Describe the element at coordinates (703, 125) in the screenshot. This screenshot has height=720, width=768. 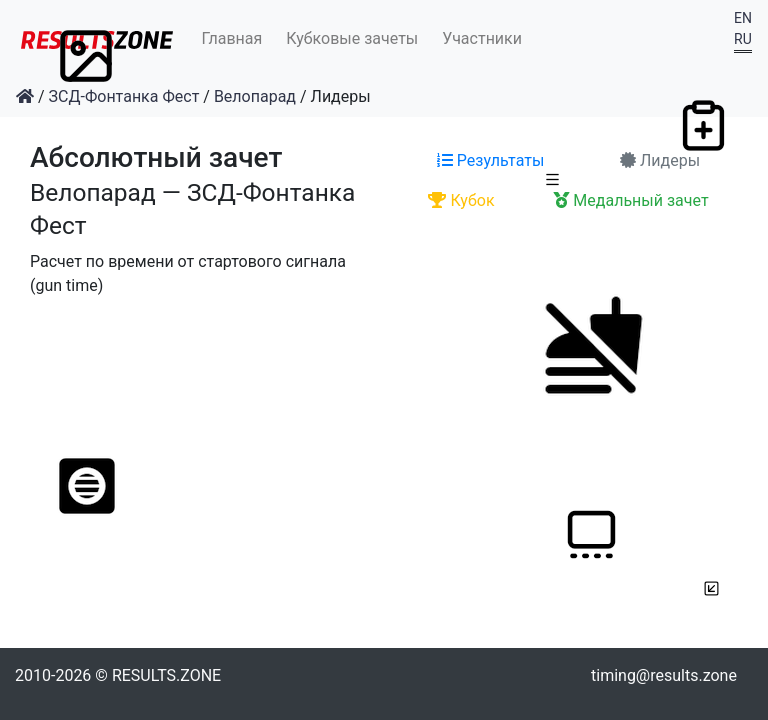
I see `add a new item to clipboard` at that location.